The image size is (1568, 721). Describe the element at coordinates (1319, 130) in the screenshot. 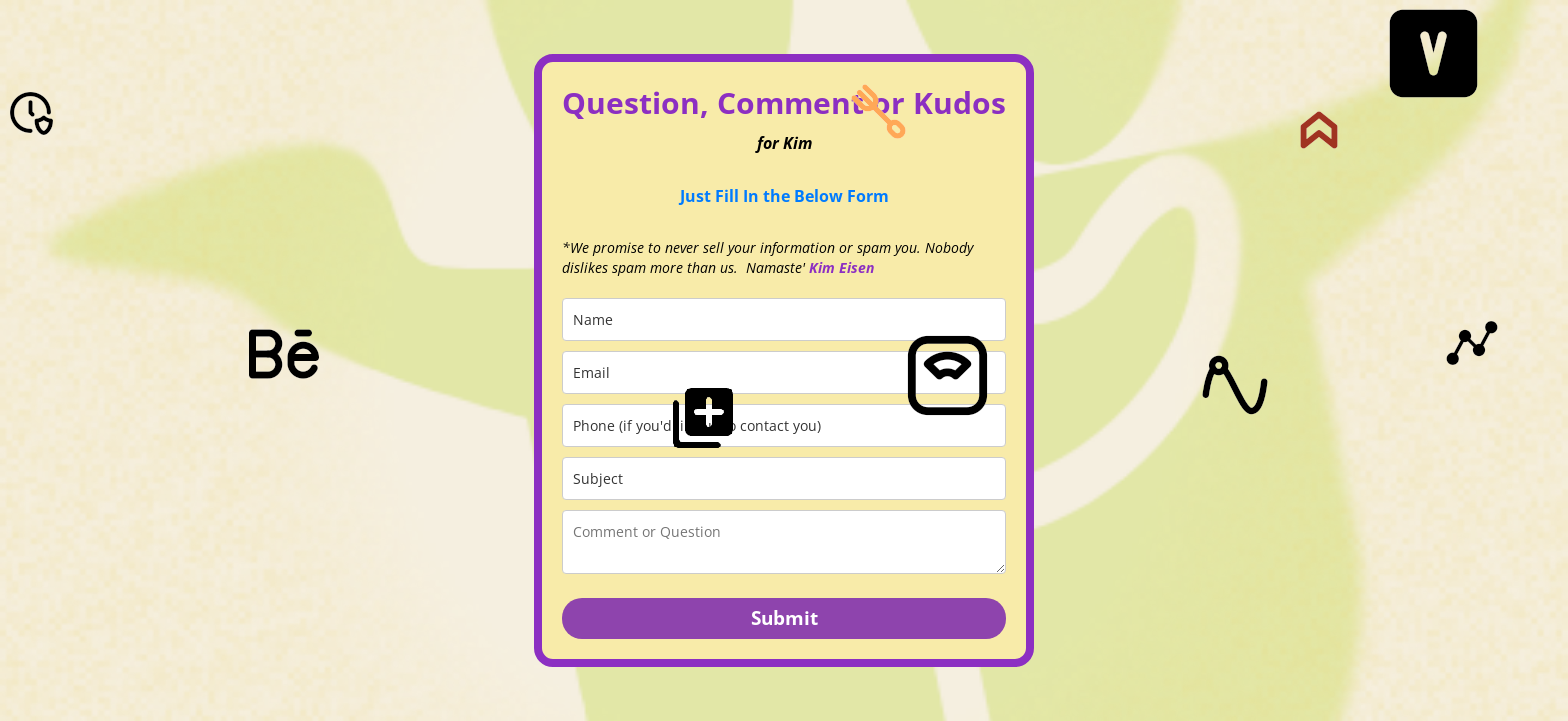

I see `move item up in a list` at that location.